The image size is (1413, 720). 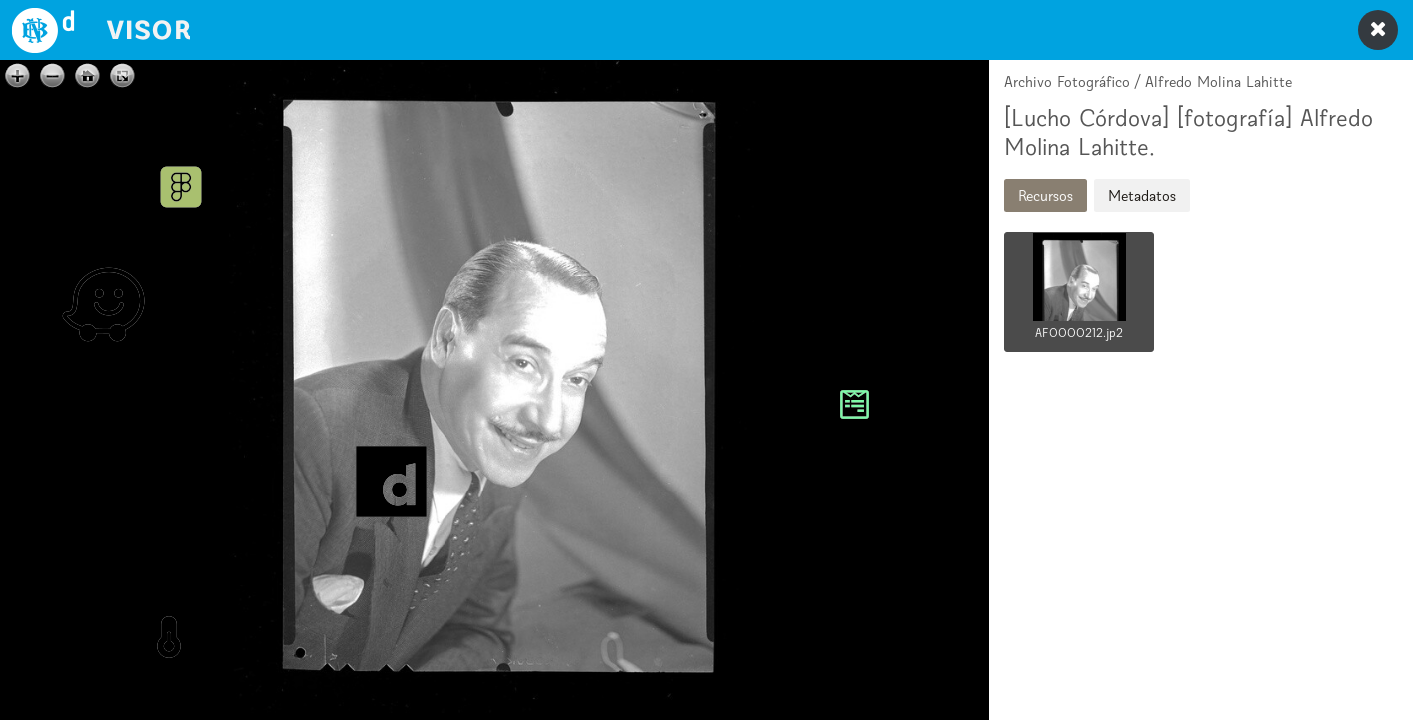 I want to click on WPForms plugin logo, so click(x=854, y=404).